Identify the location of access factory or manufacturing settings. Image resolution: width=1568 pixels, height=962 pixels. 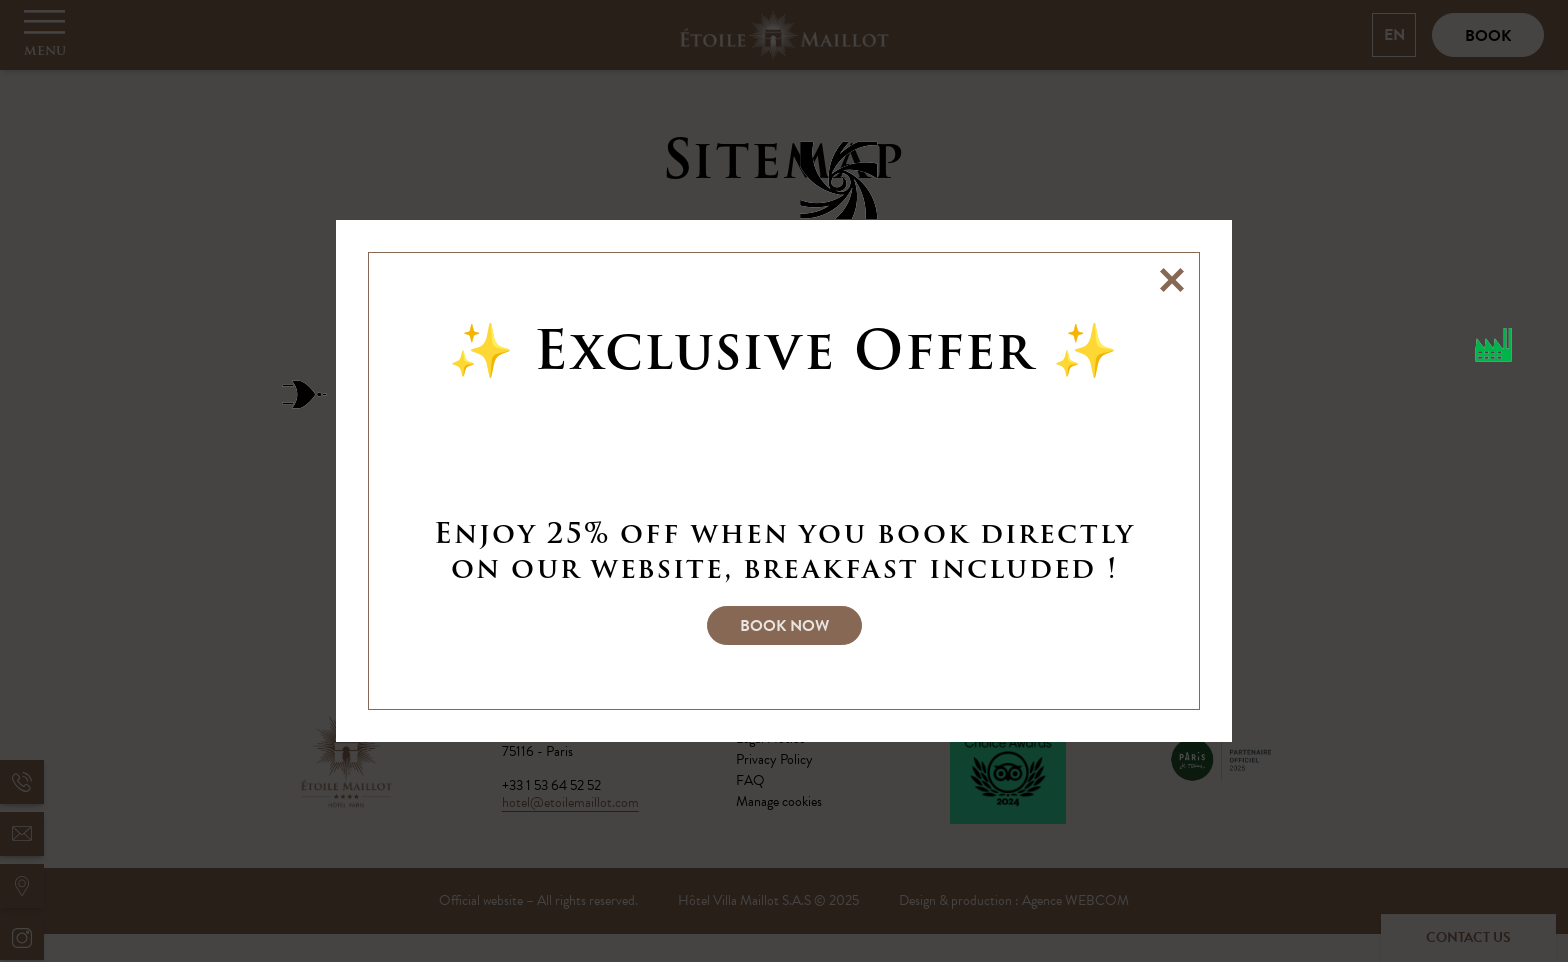
(1493, 343).